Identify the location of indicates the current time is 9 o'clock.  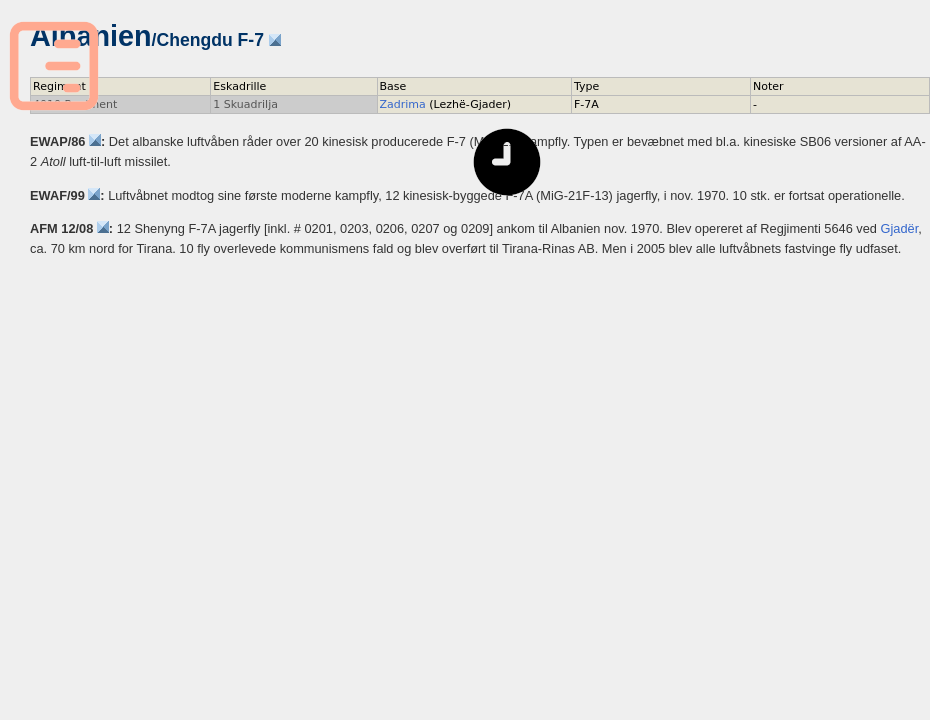
(507, 162).